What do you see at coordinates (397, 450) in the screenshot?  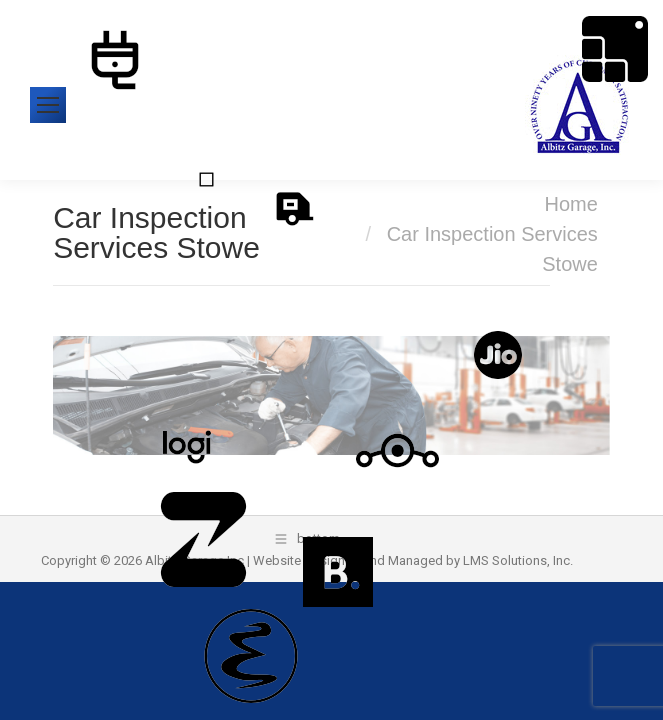 I see `lineageos logo` at bounding box center [397, 450].